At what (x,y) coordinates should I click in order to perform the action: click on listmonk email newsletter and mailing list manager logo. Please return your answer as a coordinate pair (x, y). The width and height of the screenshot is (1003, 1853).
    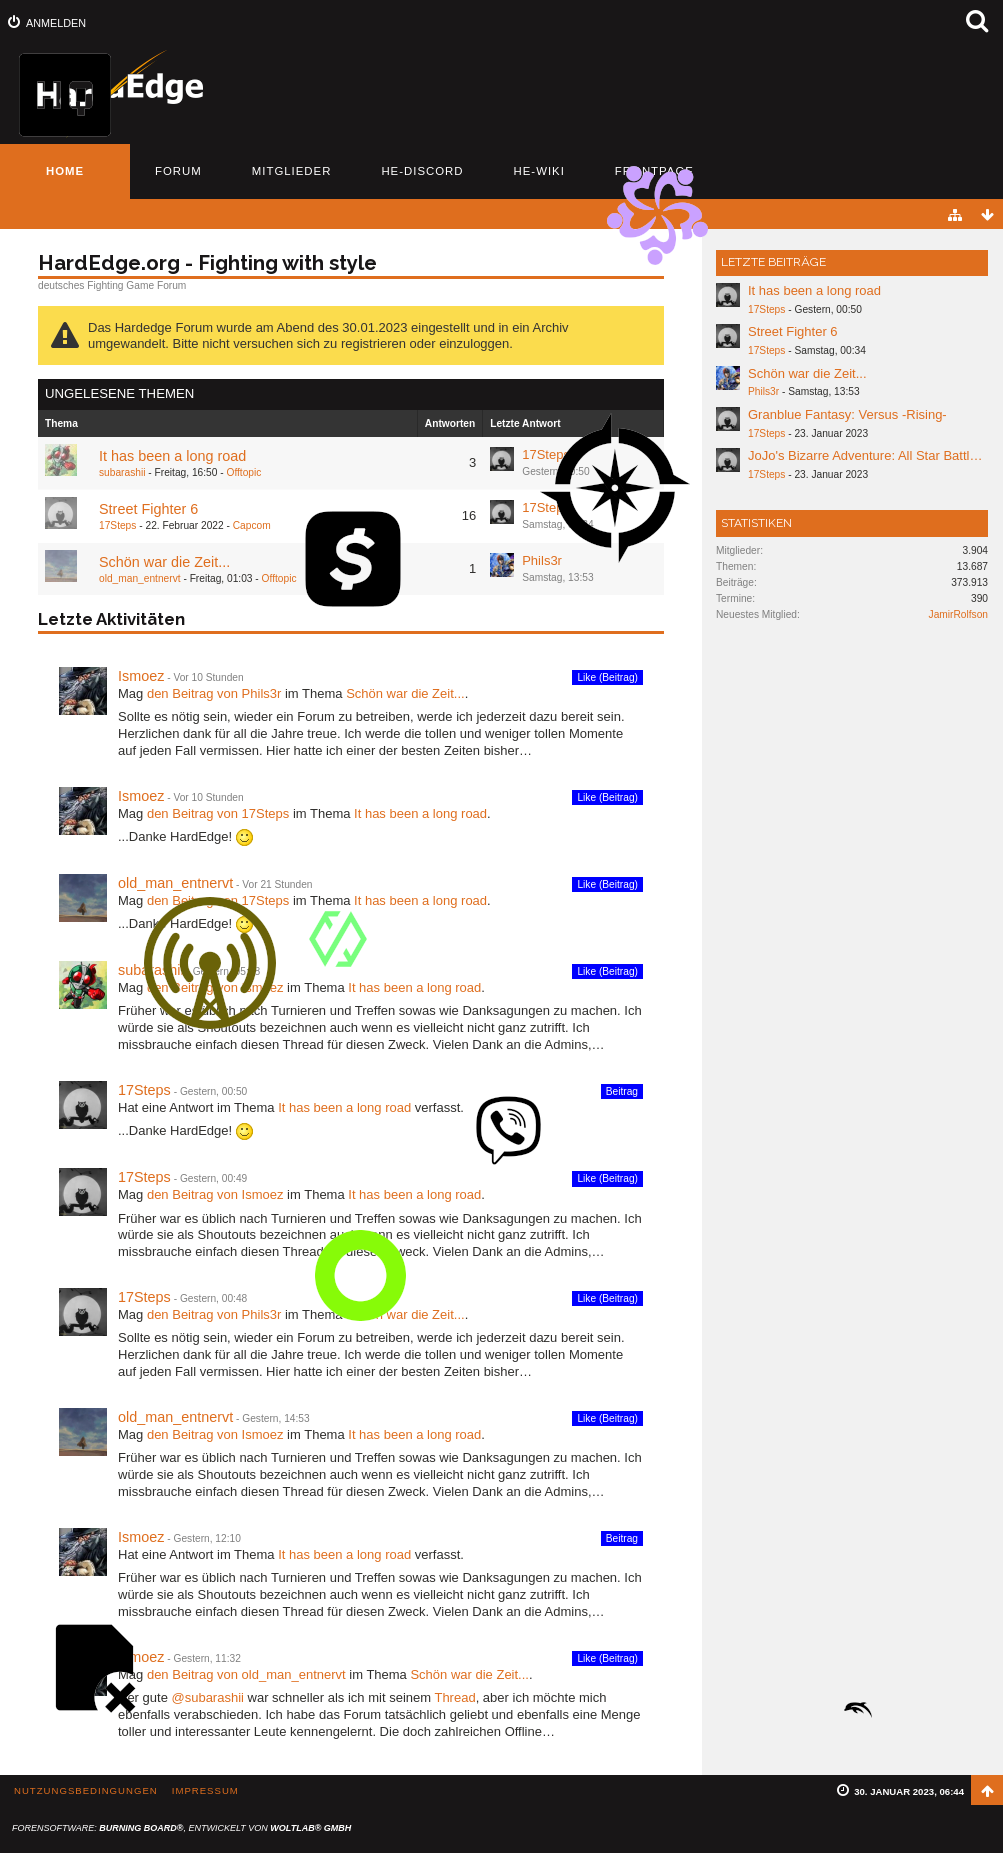
    Looking at the image, I should click on (360, 1275).